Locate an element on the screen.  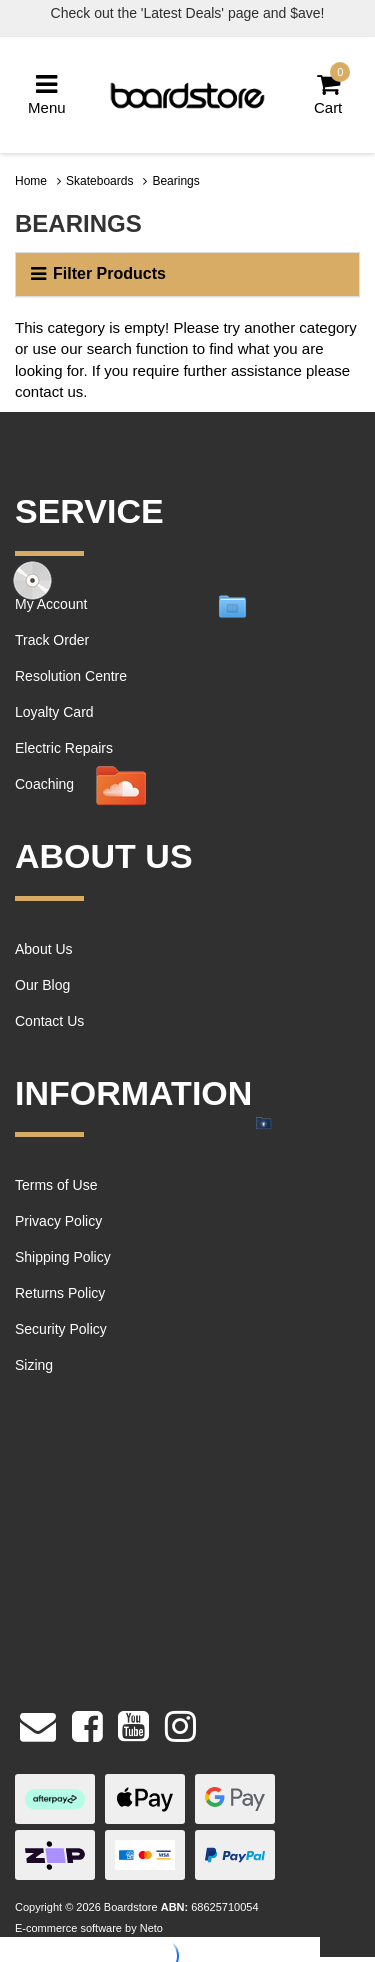
open NoLimits roller coaster simulation files is located at coordinates (263, 1123).